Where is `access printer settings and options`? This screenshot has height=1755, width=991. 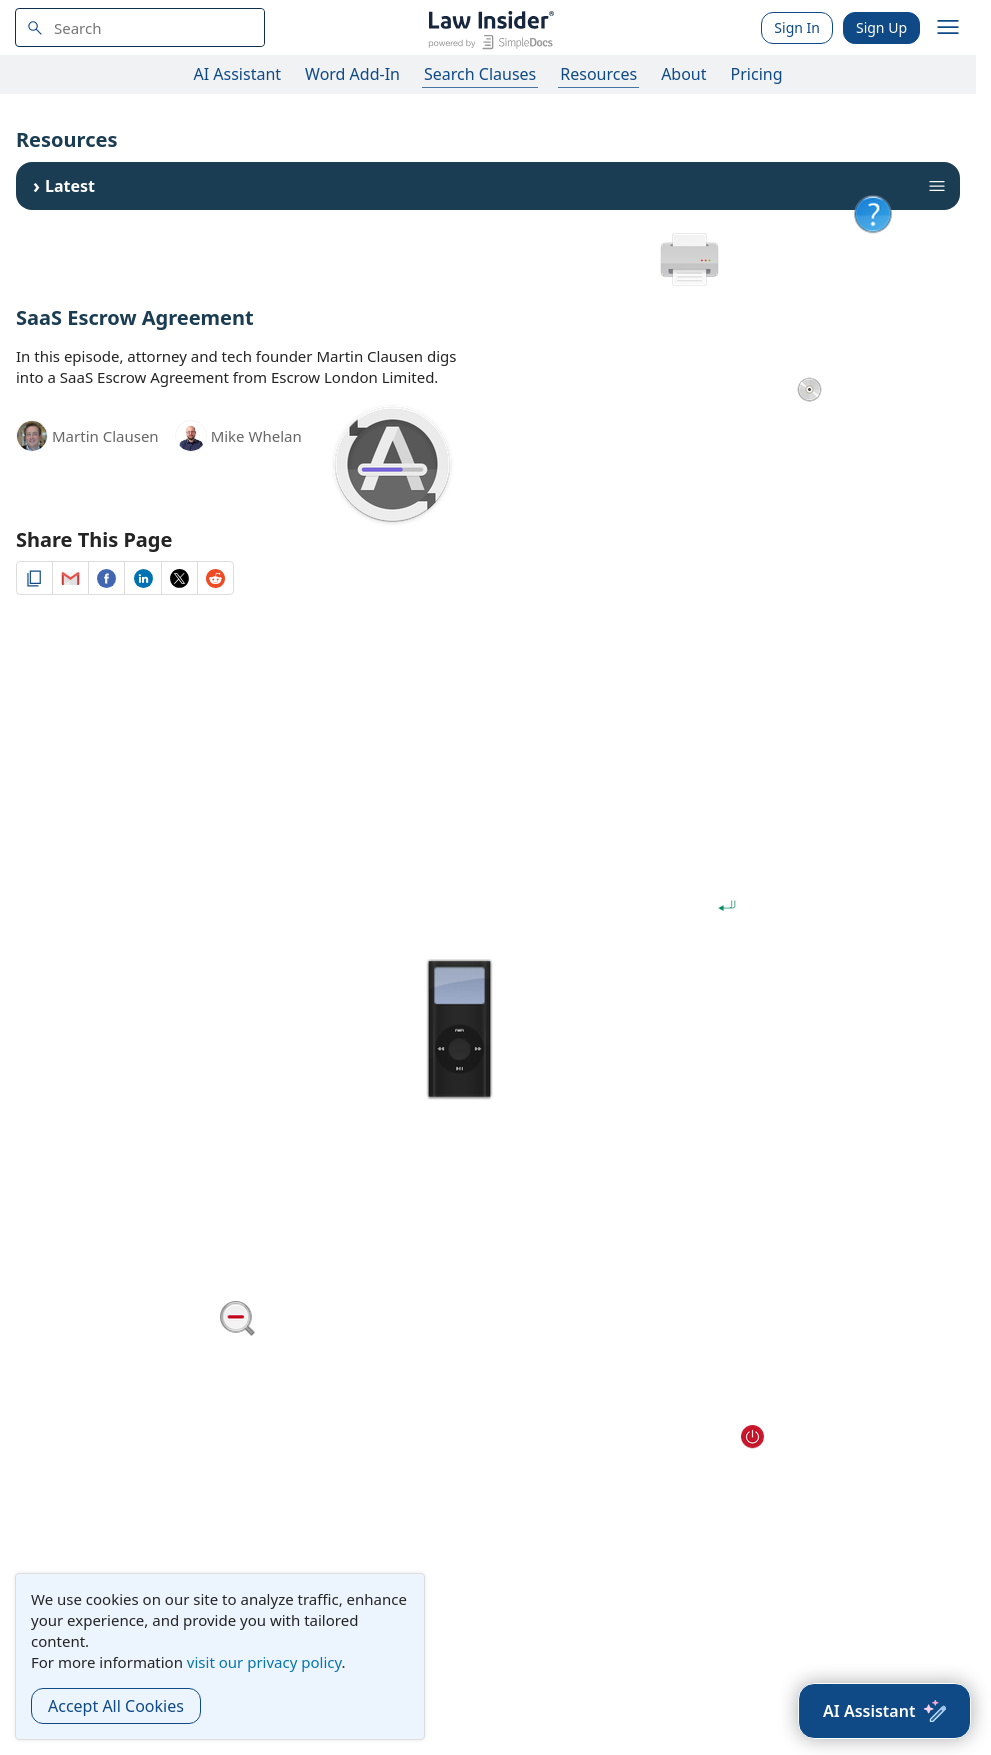 access printer settings and options is located at coordinates (689, 259).